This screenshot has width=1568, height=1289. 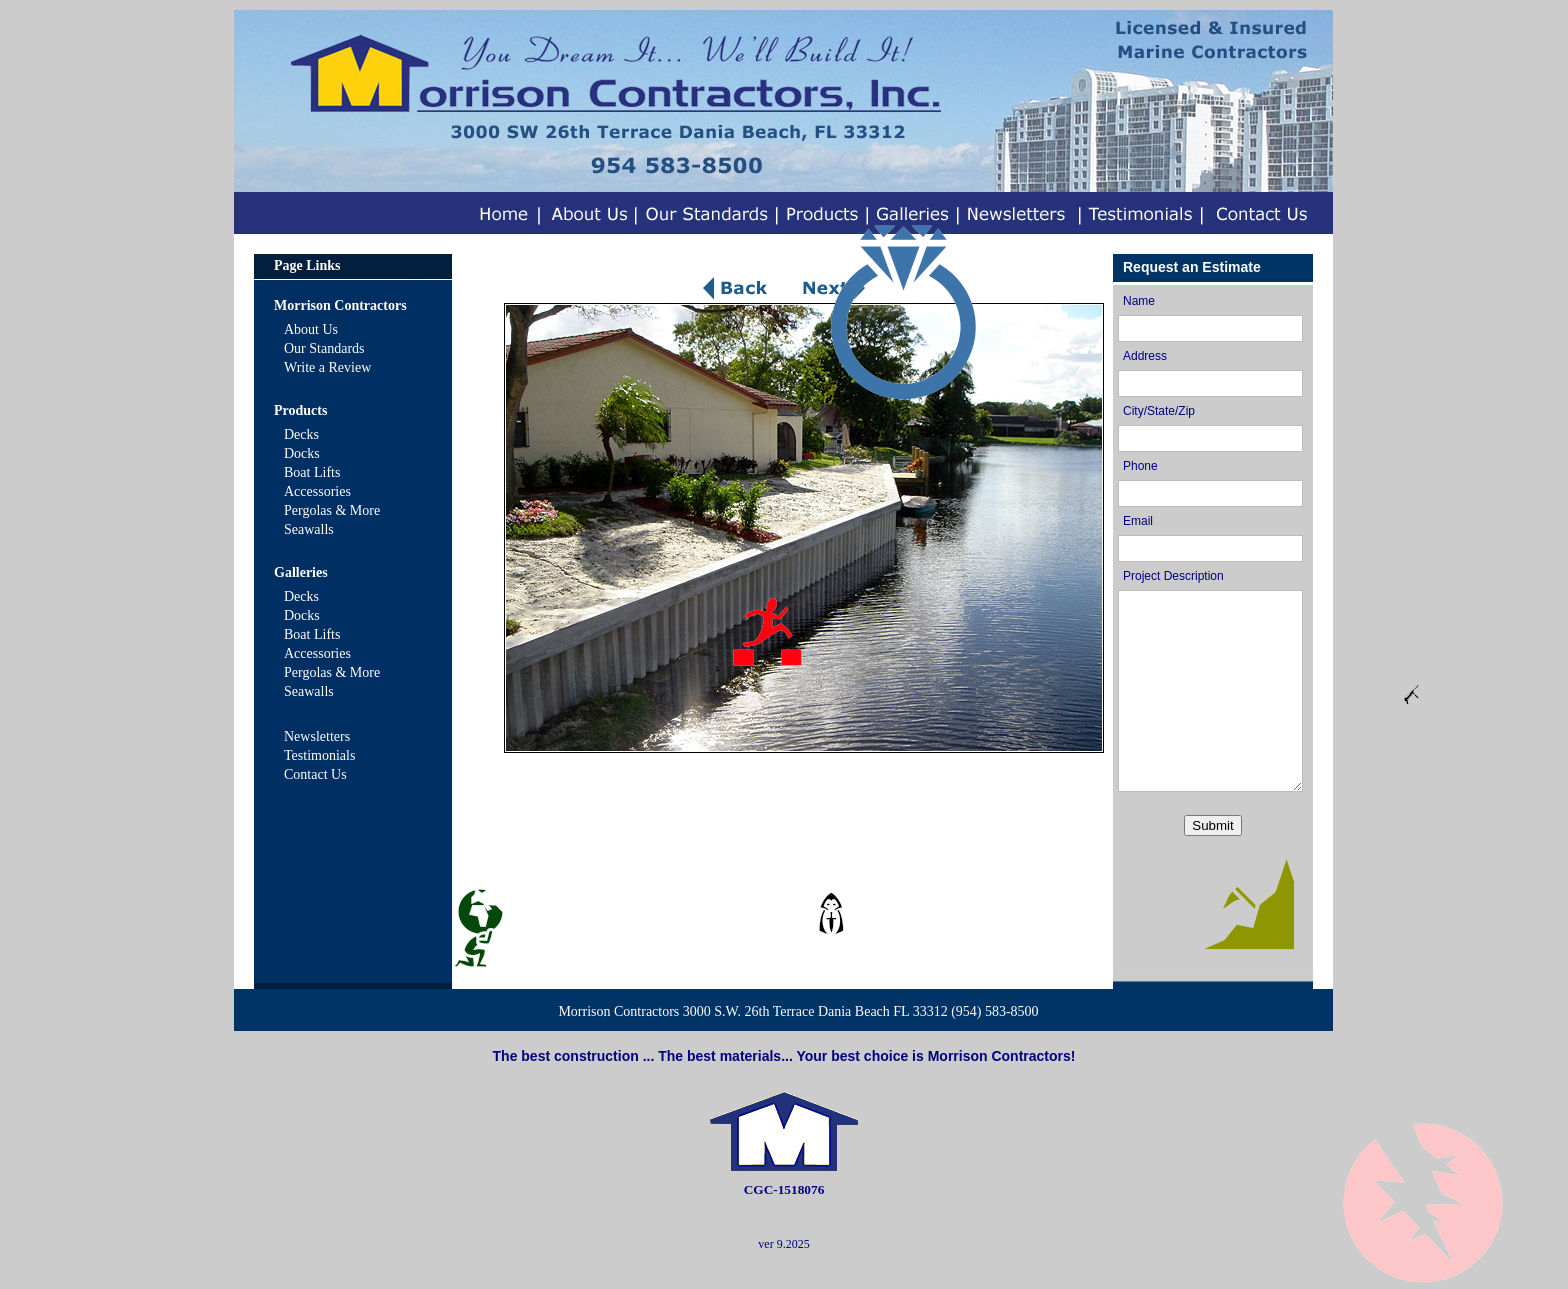 What do you see at coordinates (1411, 694) in the screenshot?
I see `select submachine gun weapon in game` at bounding box center [1411, 694].